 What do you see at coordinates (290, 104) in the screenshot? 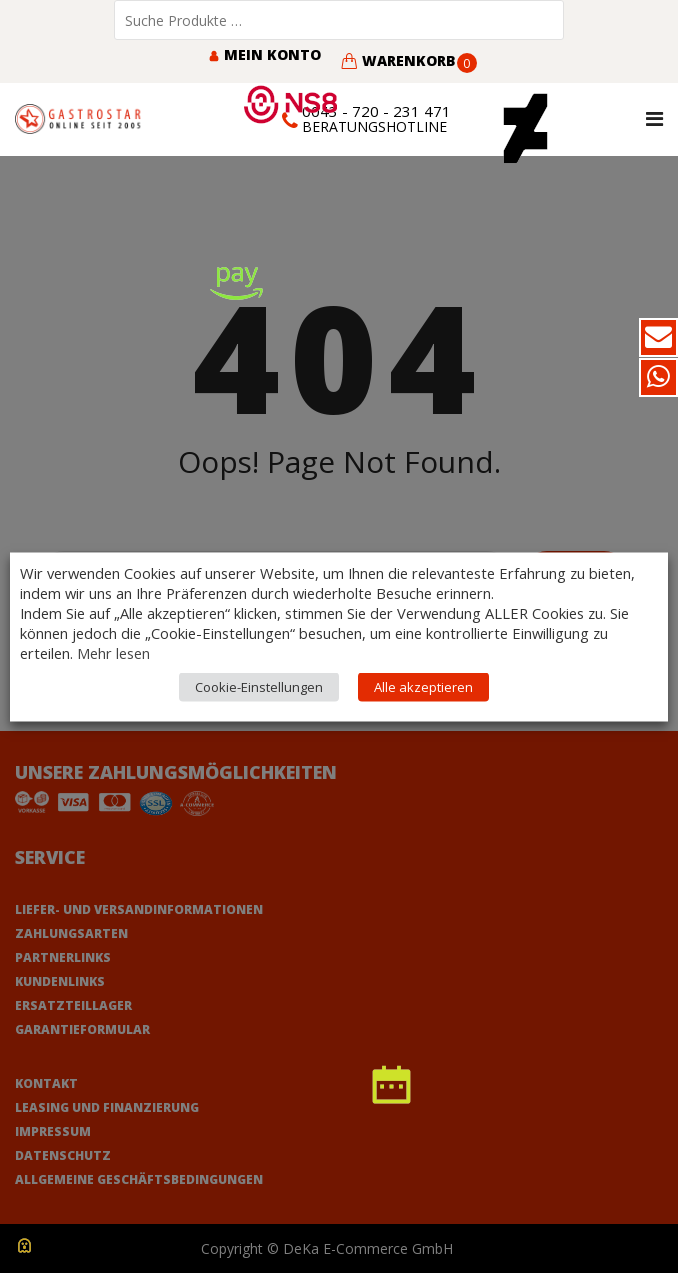
I see `NS8 brand logo` at bounding box center [290, 104].